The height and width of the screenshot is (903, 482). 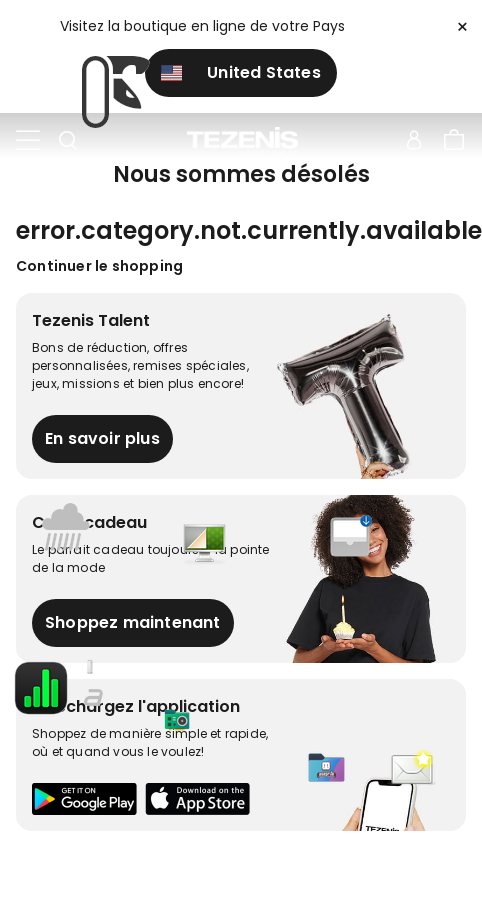 I want to click on indicates battery is depleted and needs charging, so click(x=90, y=667).